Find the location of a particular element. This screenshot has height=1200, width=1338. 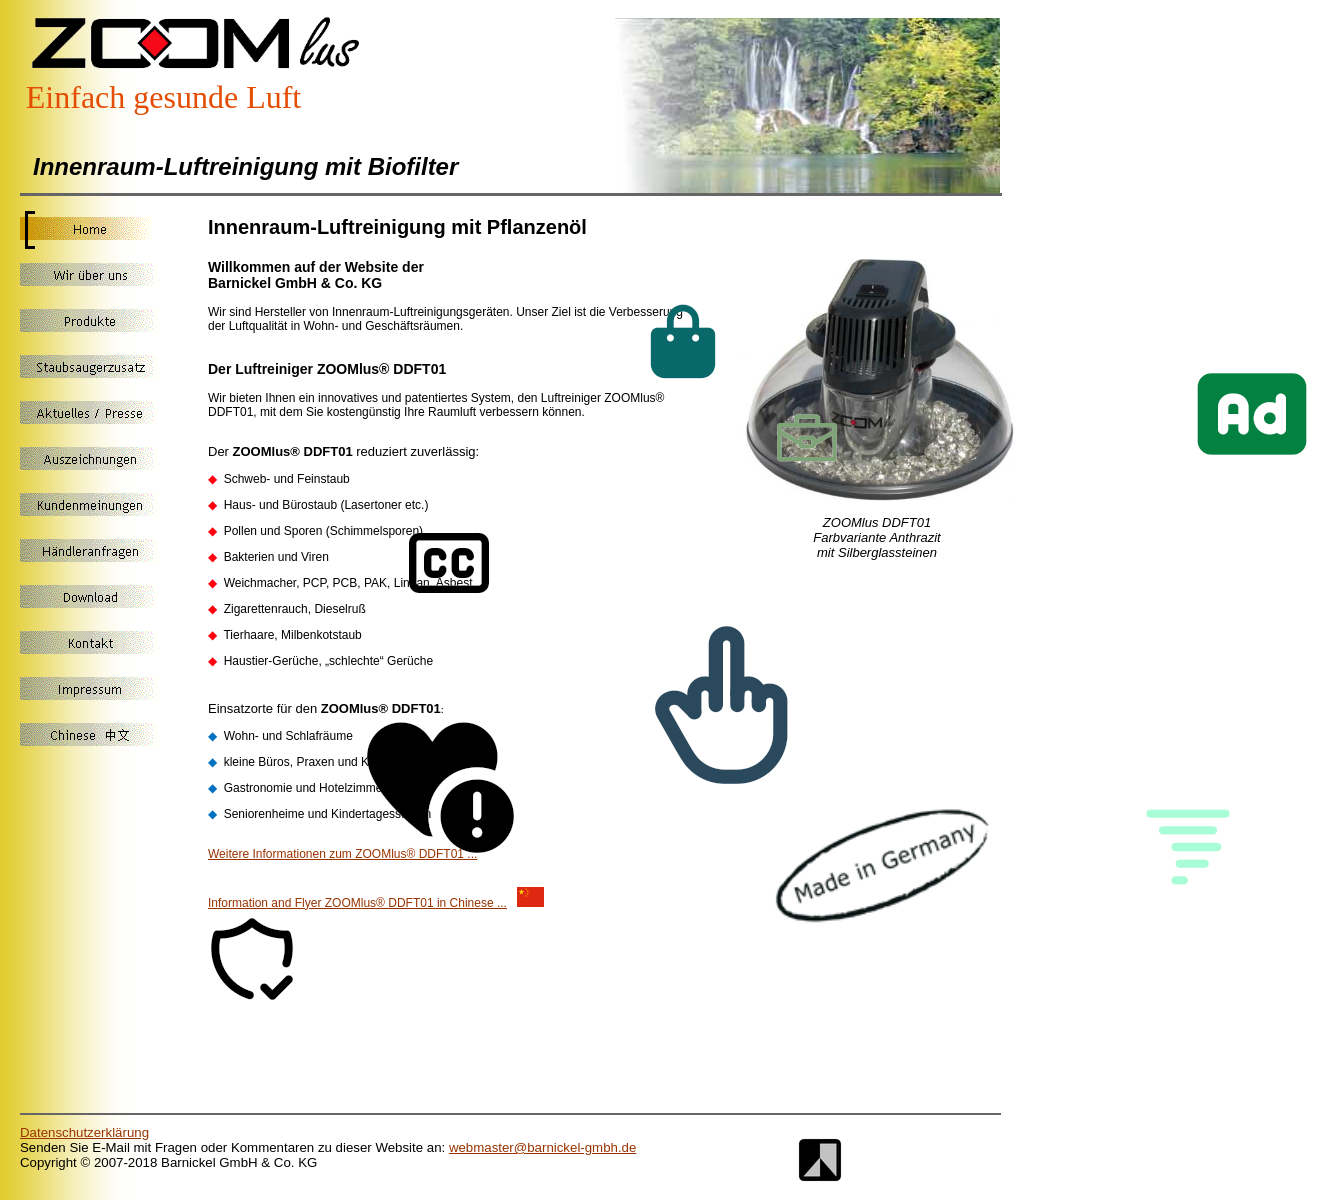

health alert or warning notification is located at coordinates (440, 779).